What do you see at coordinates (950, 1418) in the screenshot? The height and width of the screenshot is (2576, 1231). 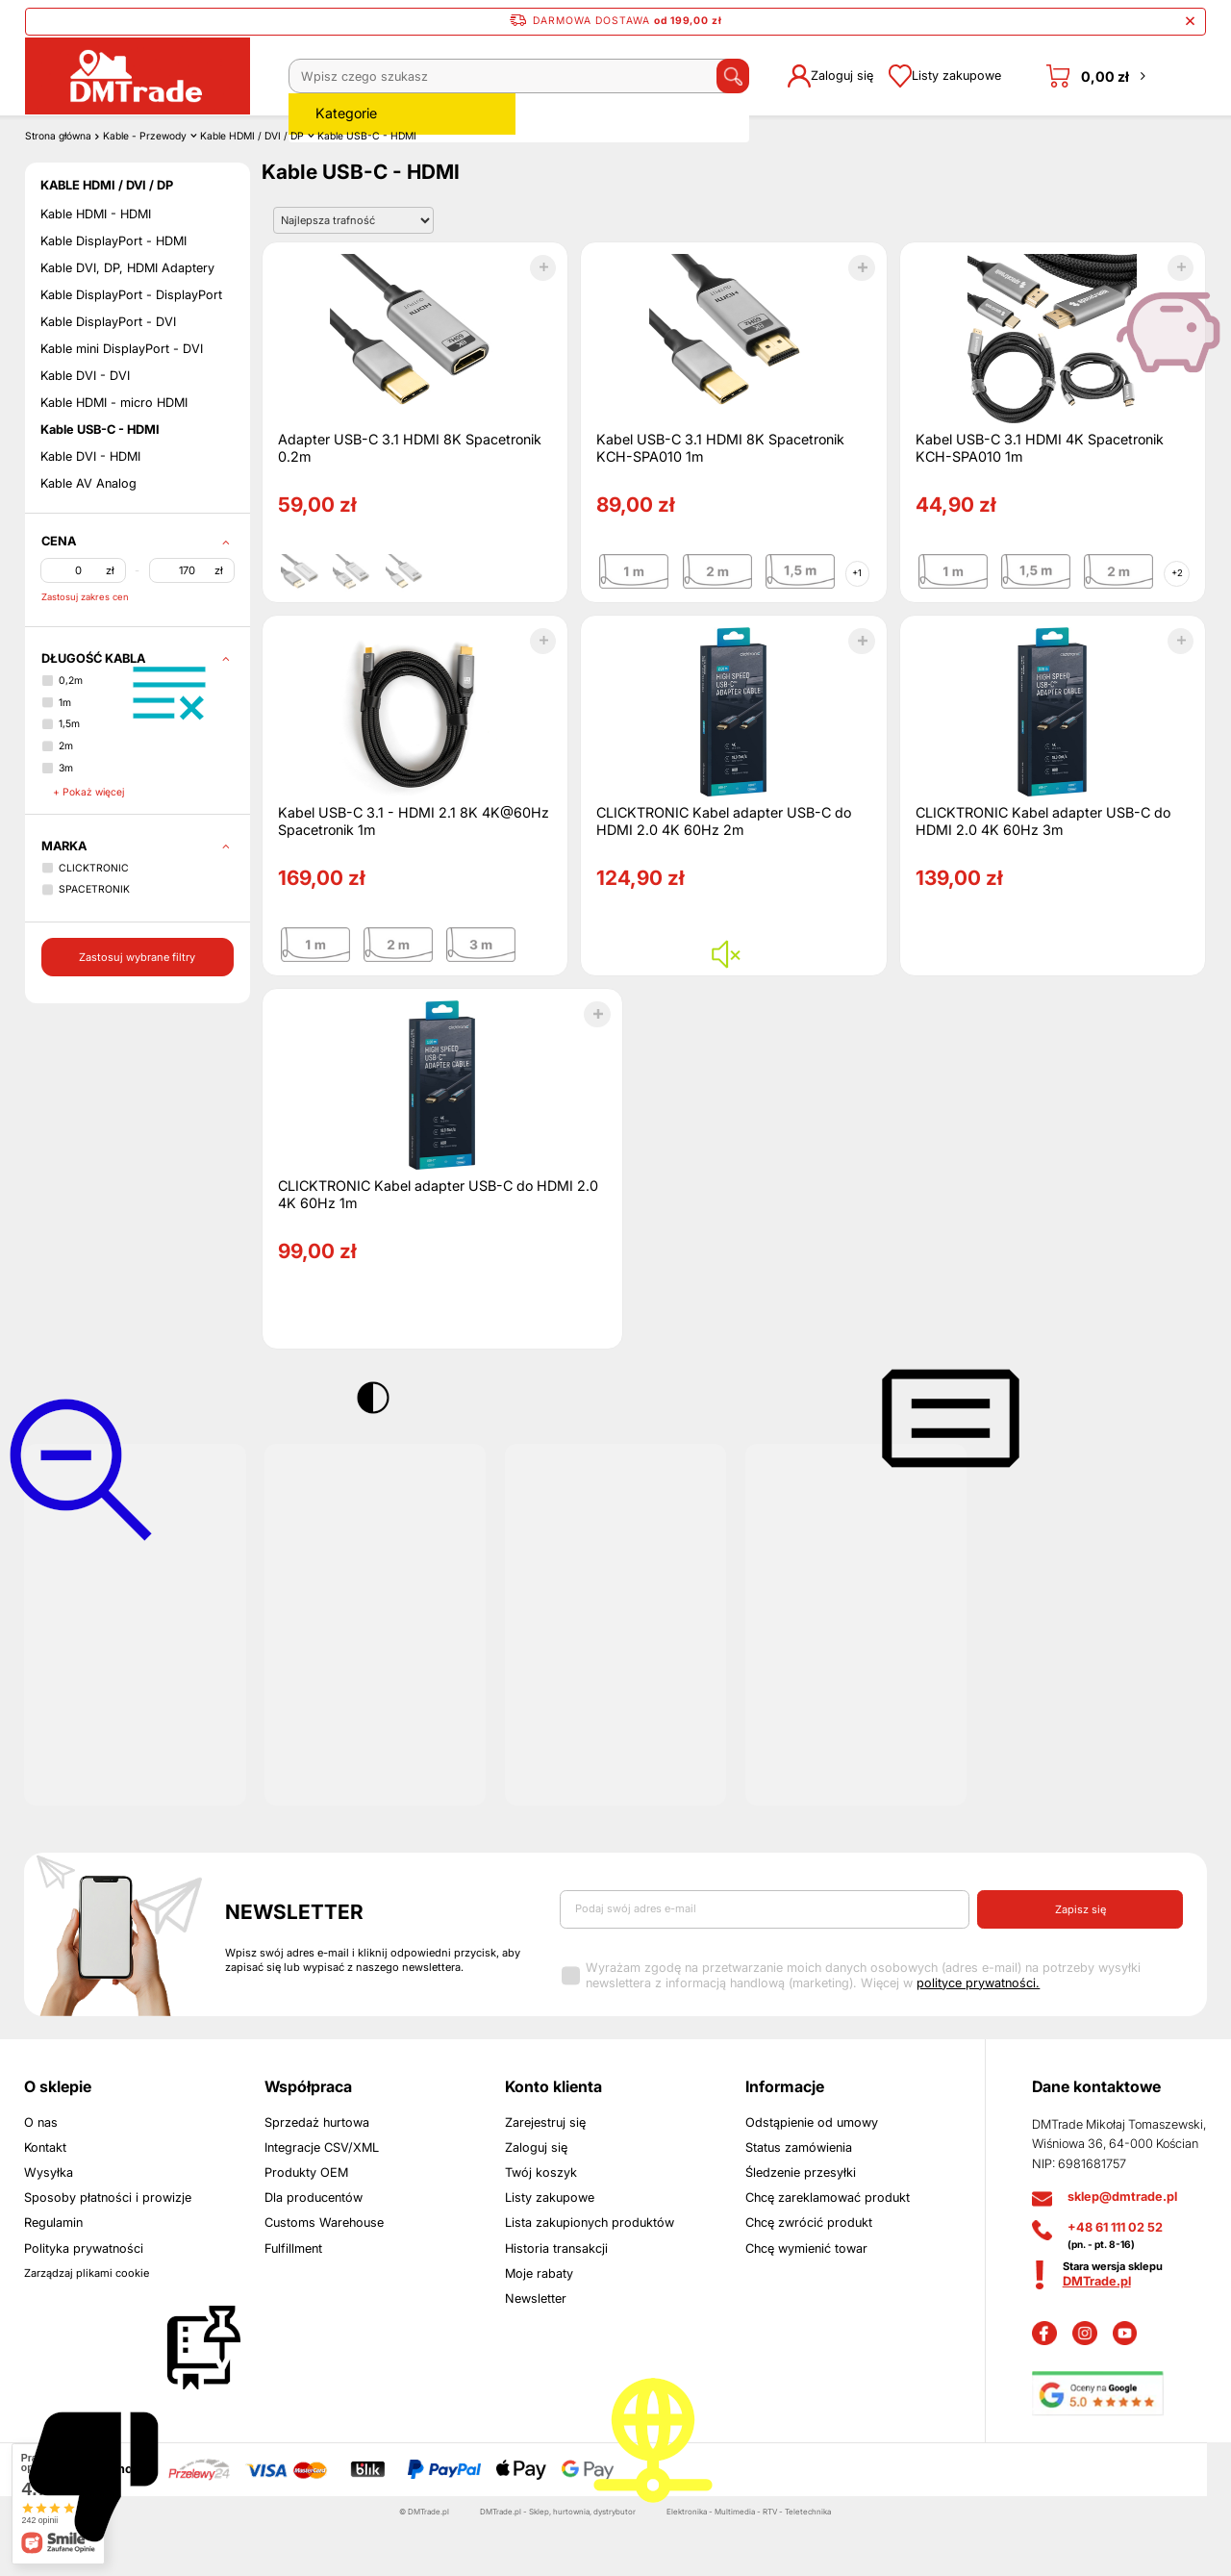 I see `indicates a constant value in code` at bounding box center [950, 1418].